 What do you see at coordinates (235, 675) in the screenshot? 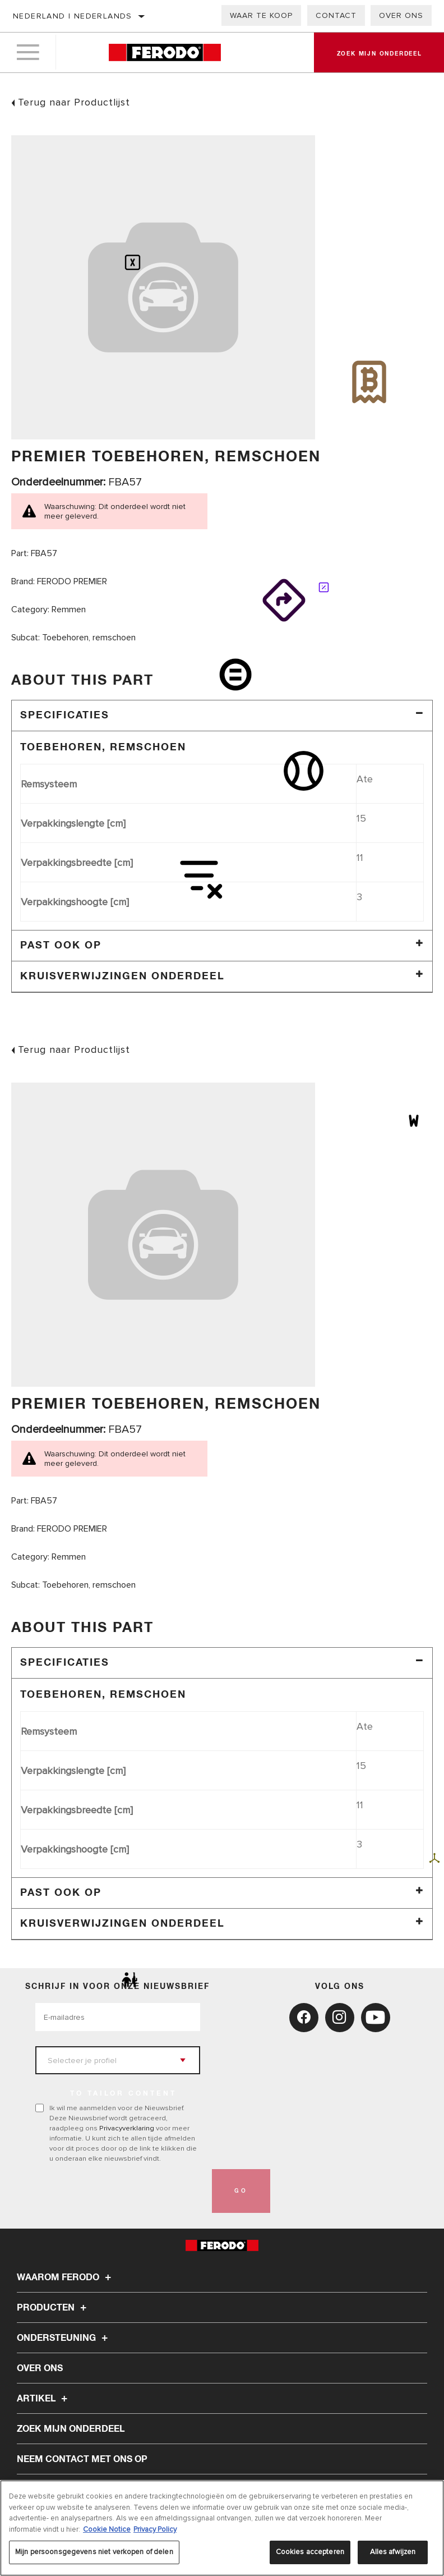
I see `indicates an unverified conditional breakpoint in debug mode` at bounding box center [235, 675].